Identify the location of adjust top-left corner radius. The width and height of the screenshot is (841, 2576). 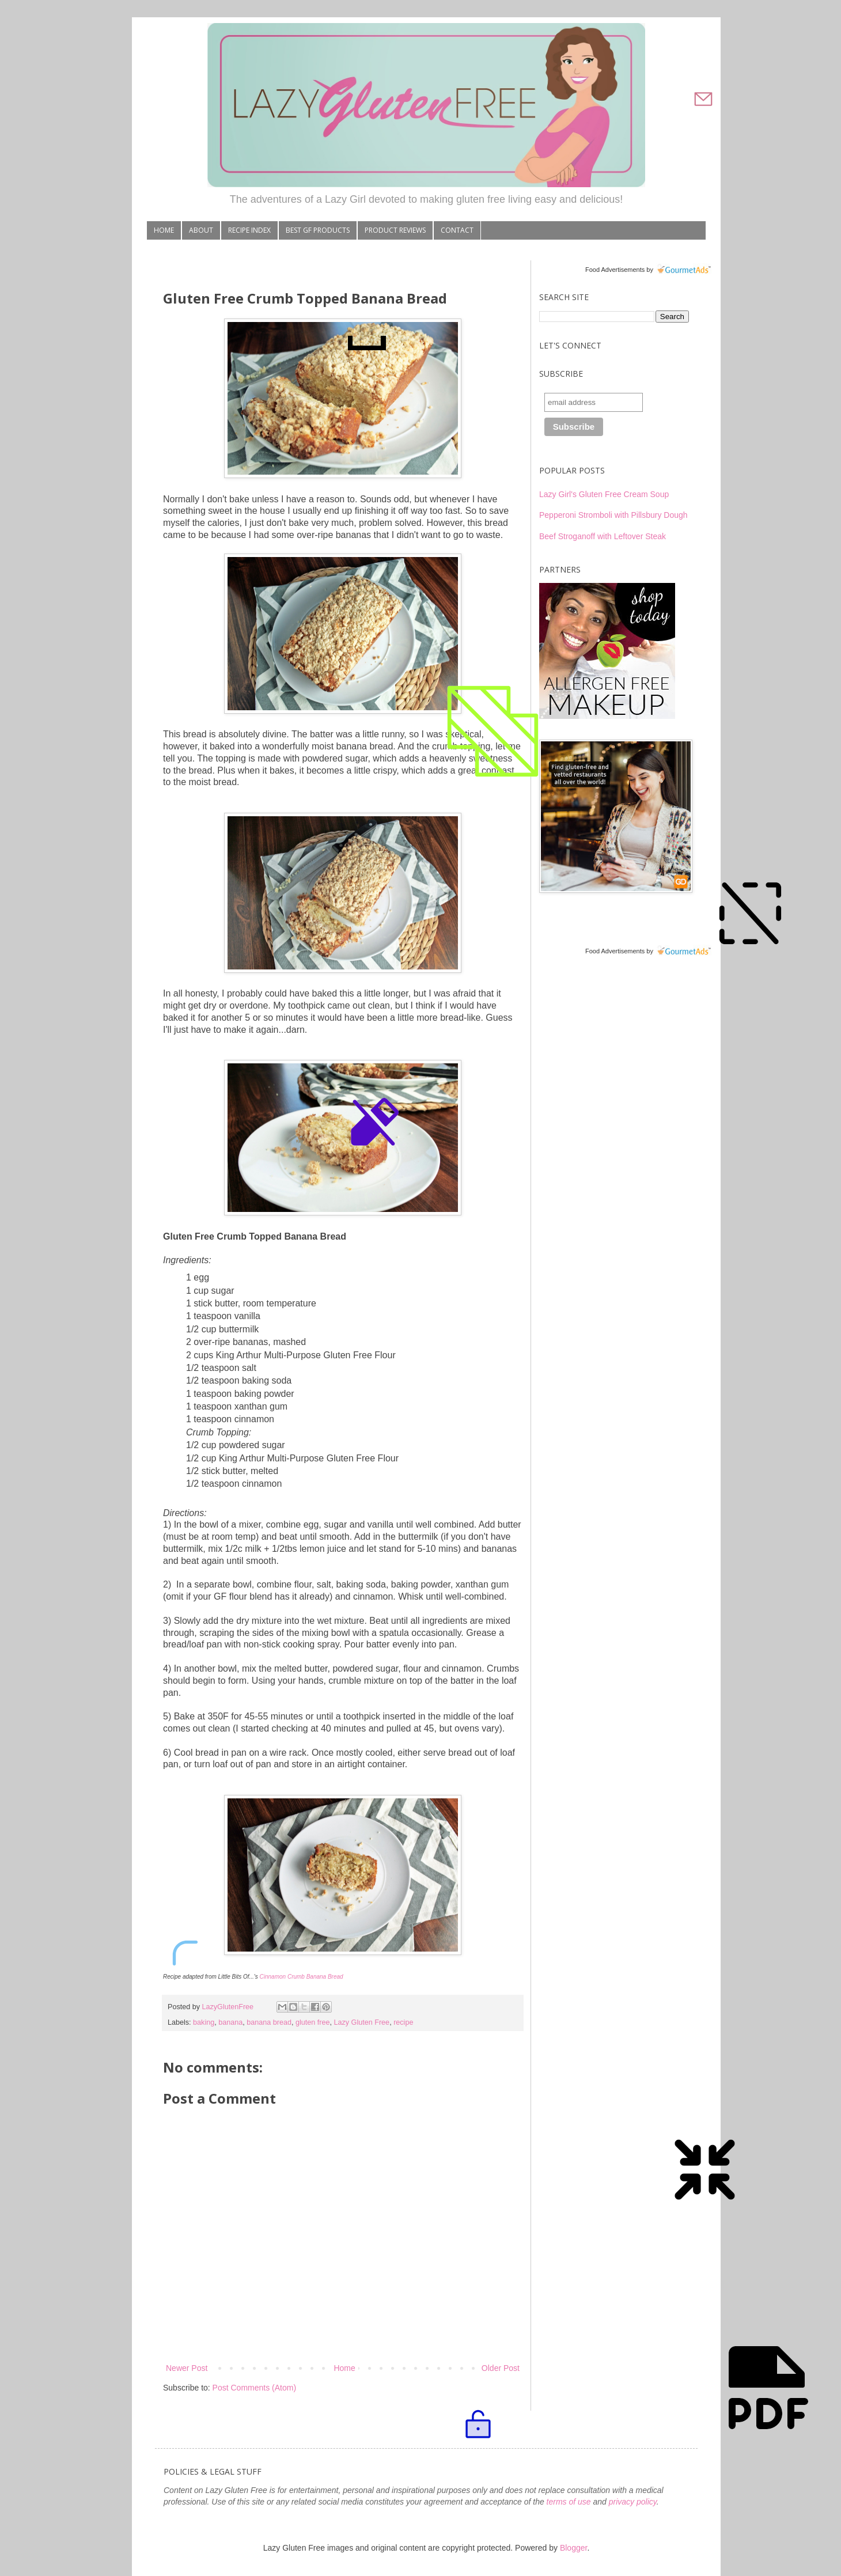
(185, 1953).